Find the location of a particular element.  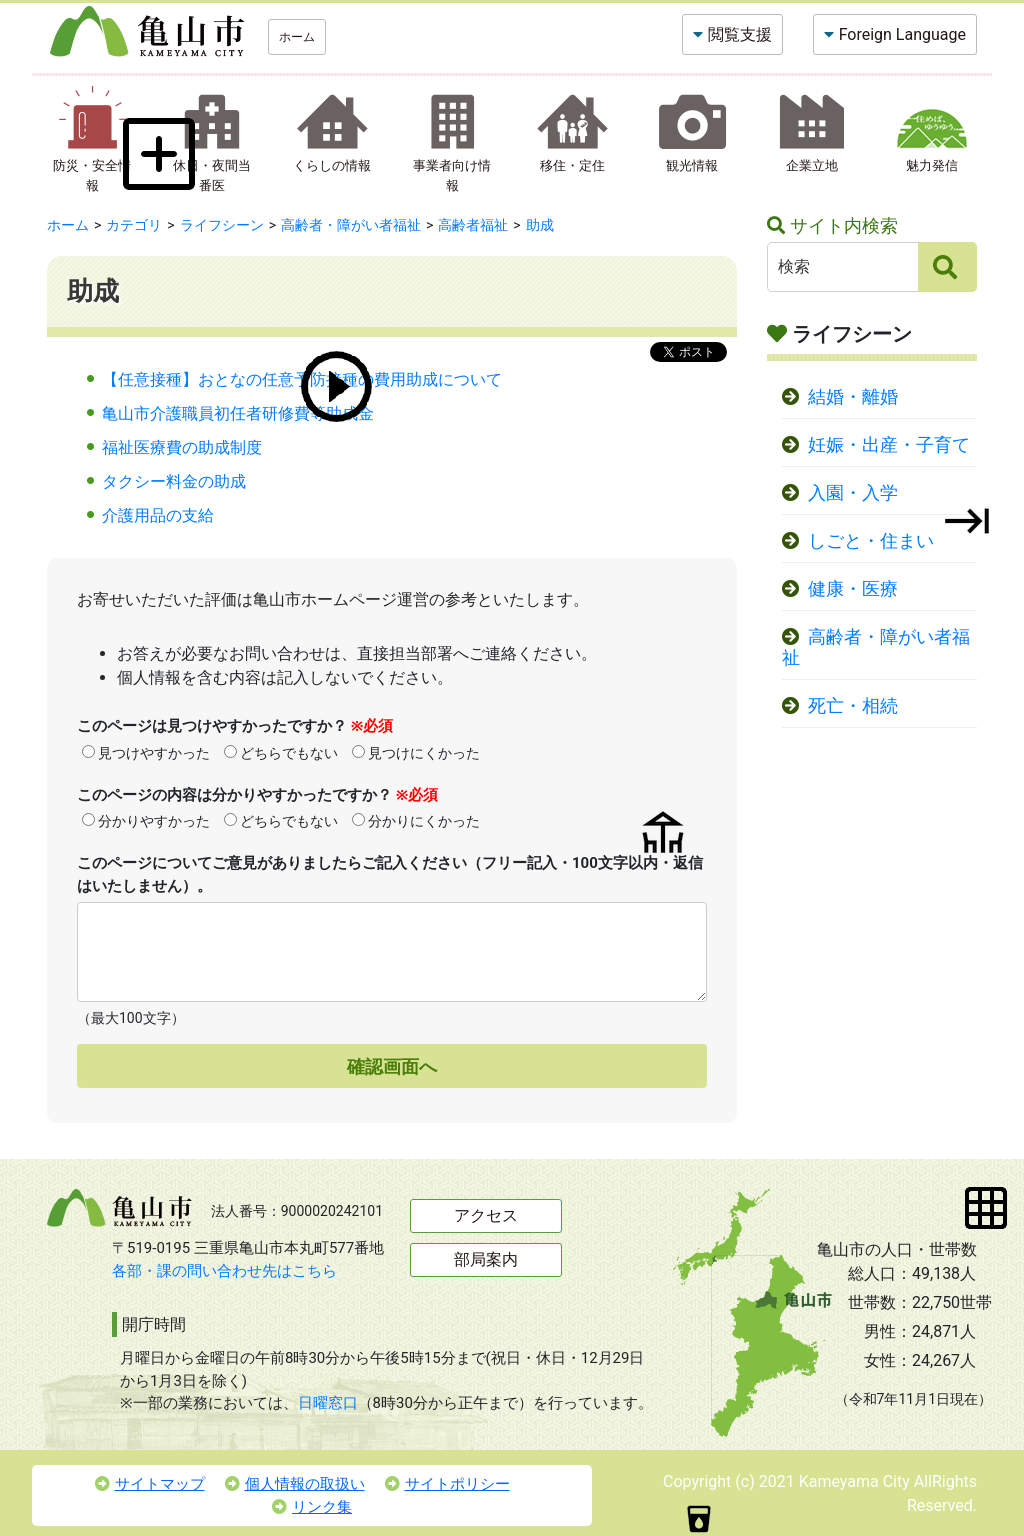

toggle grid view layout is located at coordinates (986, 1208).